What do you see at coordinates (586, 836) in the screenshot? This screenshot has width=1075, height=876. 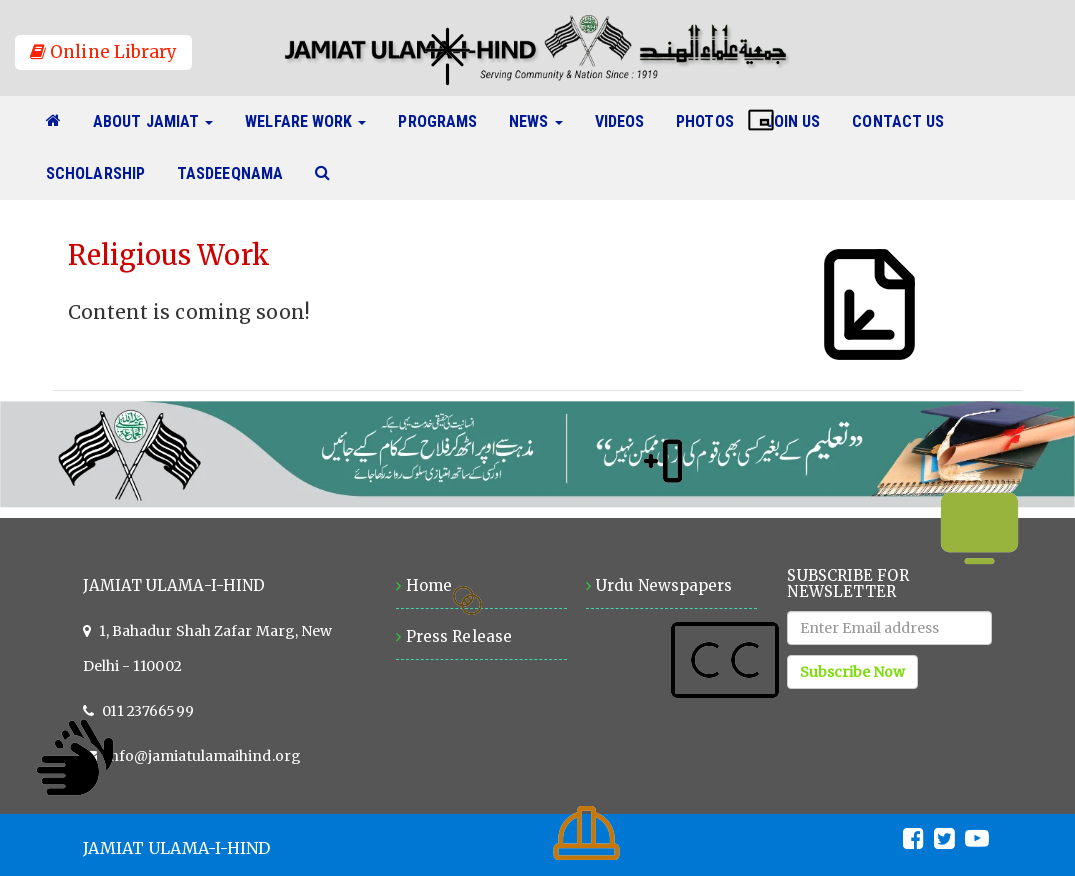 I see `access construction or site safety settings` at bounding box center [586, 836].